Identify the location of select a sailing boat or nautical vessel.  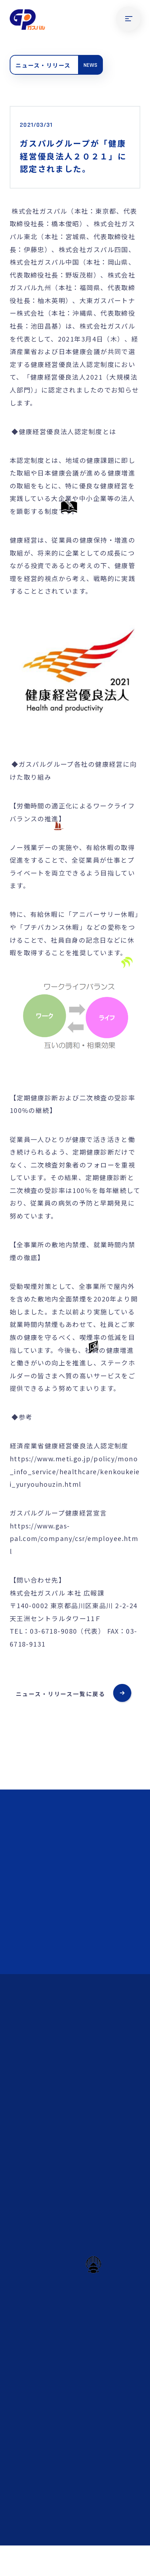
(59, 826).